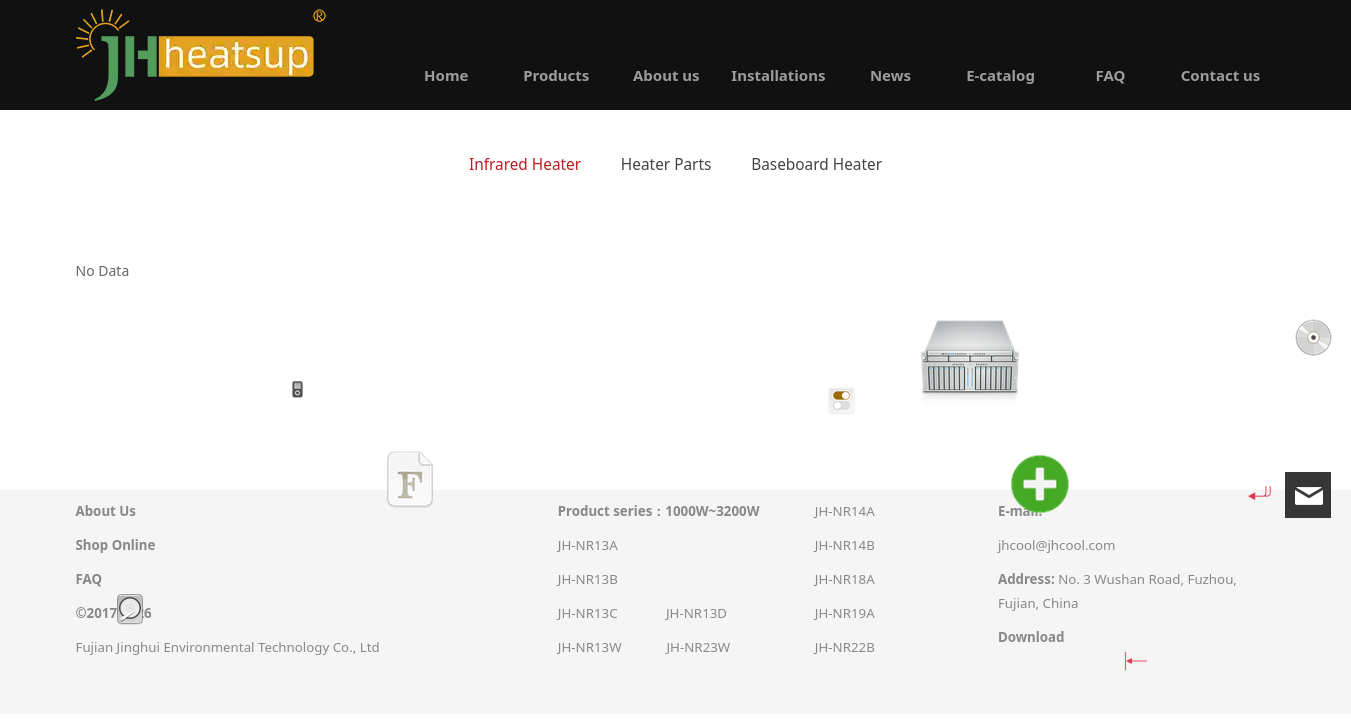  Describe the element at coordinates (1259, 493) in the screenshot. I see `reply to all recipients of an email` at that location.